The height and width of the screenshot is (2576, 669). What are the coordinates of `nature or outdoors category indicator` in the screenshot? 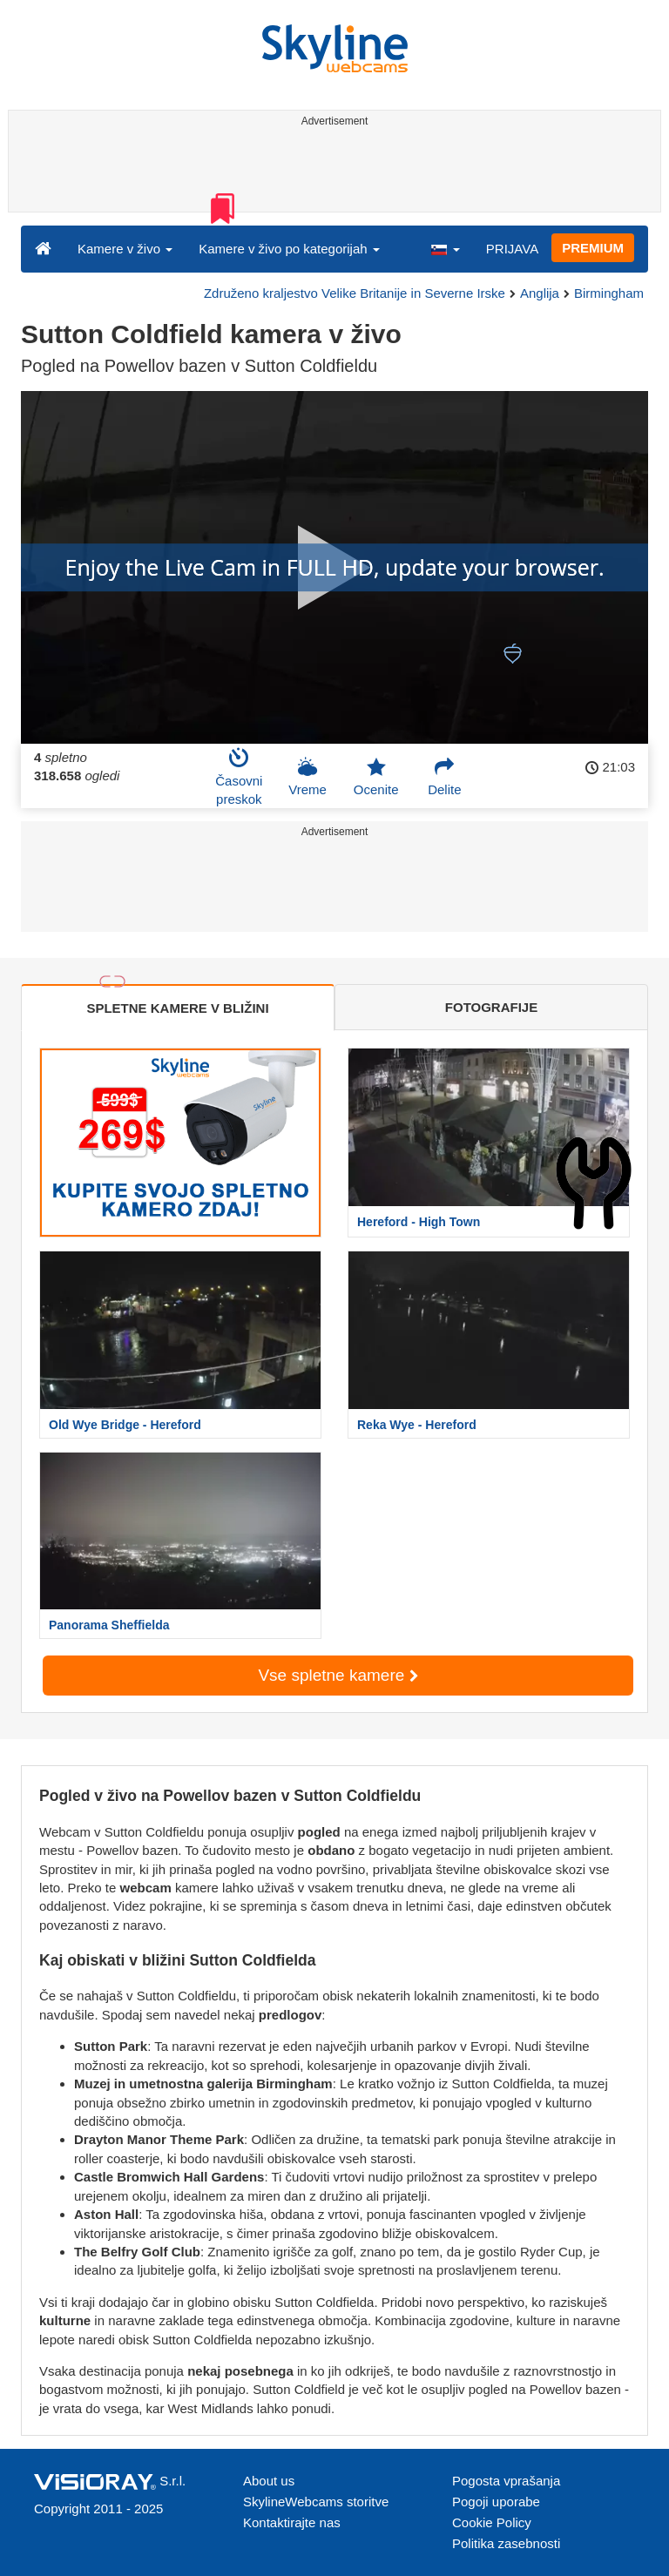 It's located at (512, 653).